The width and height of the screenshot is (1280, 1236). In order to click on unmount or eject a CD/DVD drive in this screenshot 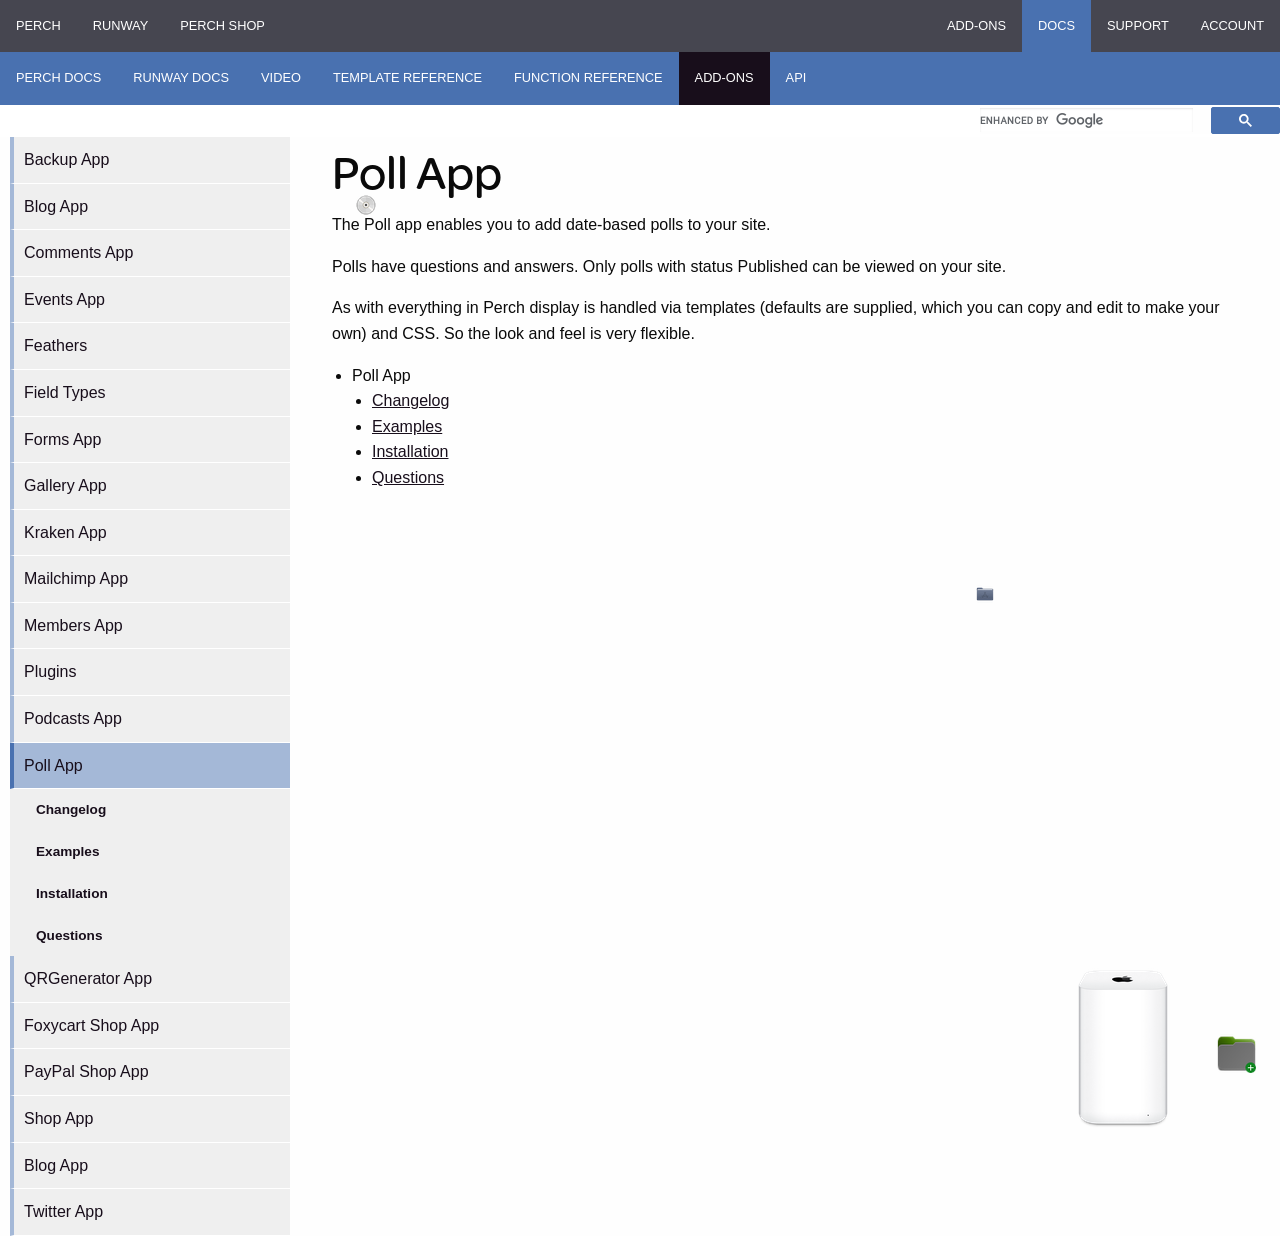, I will do `click(366, 205)`.